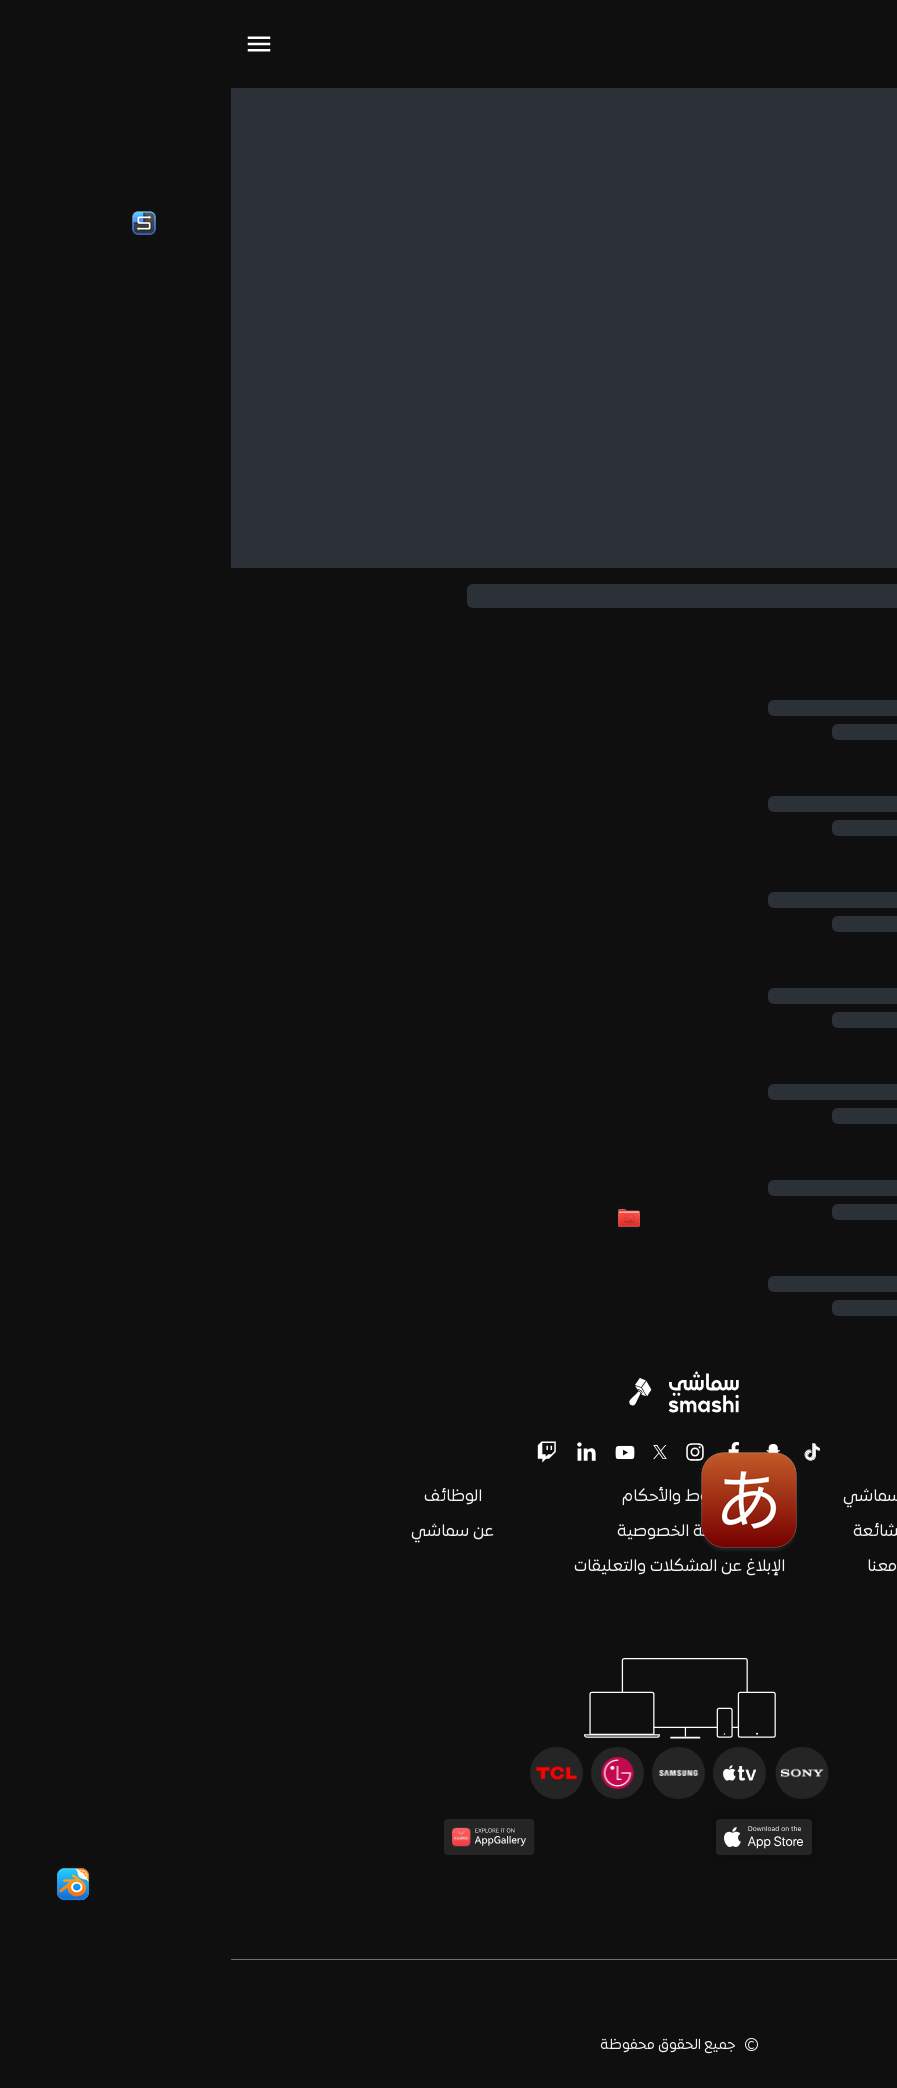 The image size is (897, 2088). Describe the element at coordinates (144, 223) in the screenshot. I see `configure windows network sharing settings` at that location.